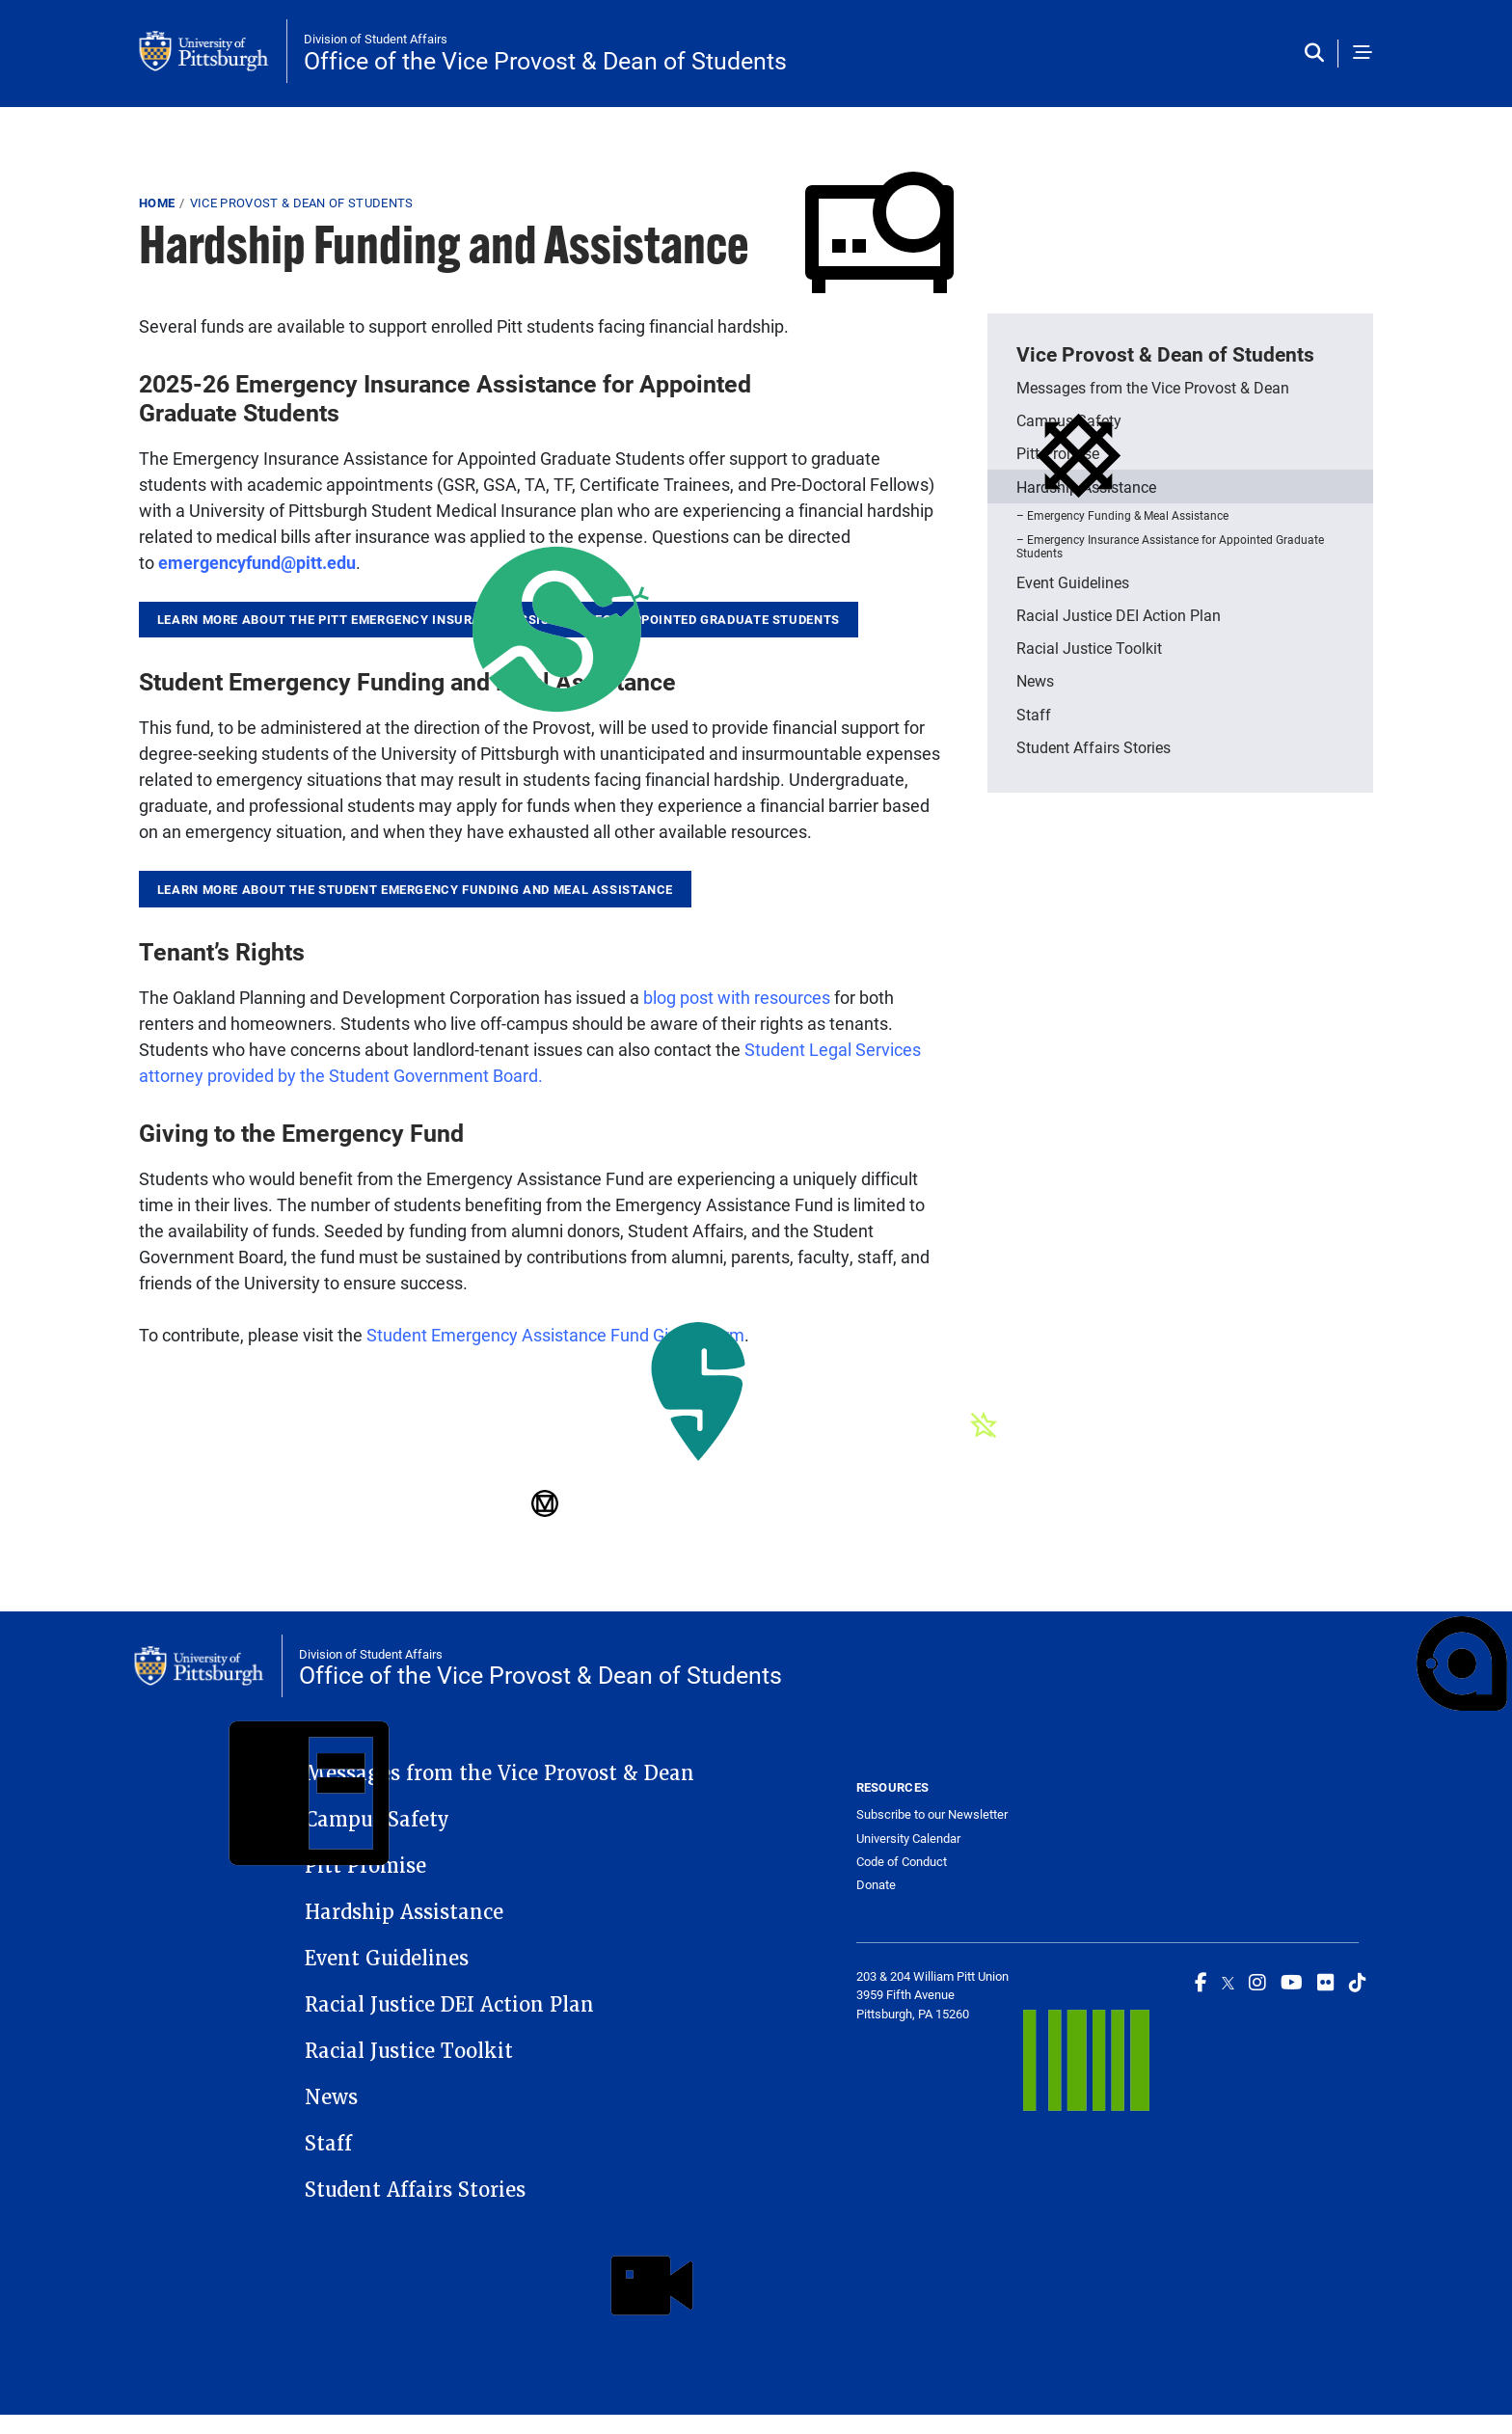 This screenshot has height=2434, width=1512. I want to click on open the Swiggy food delivery app, so click(698, 1392).